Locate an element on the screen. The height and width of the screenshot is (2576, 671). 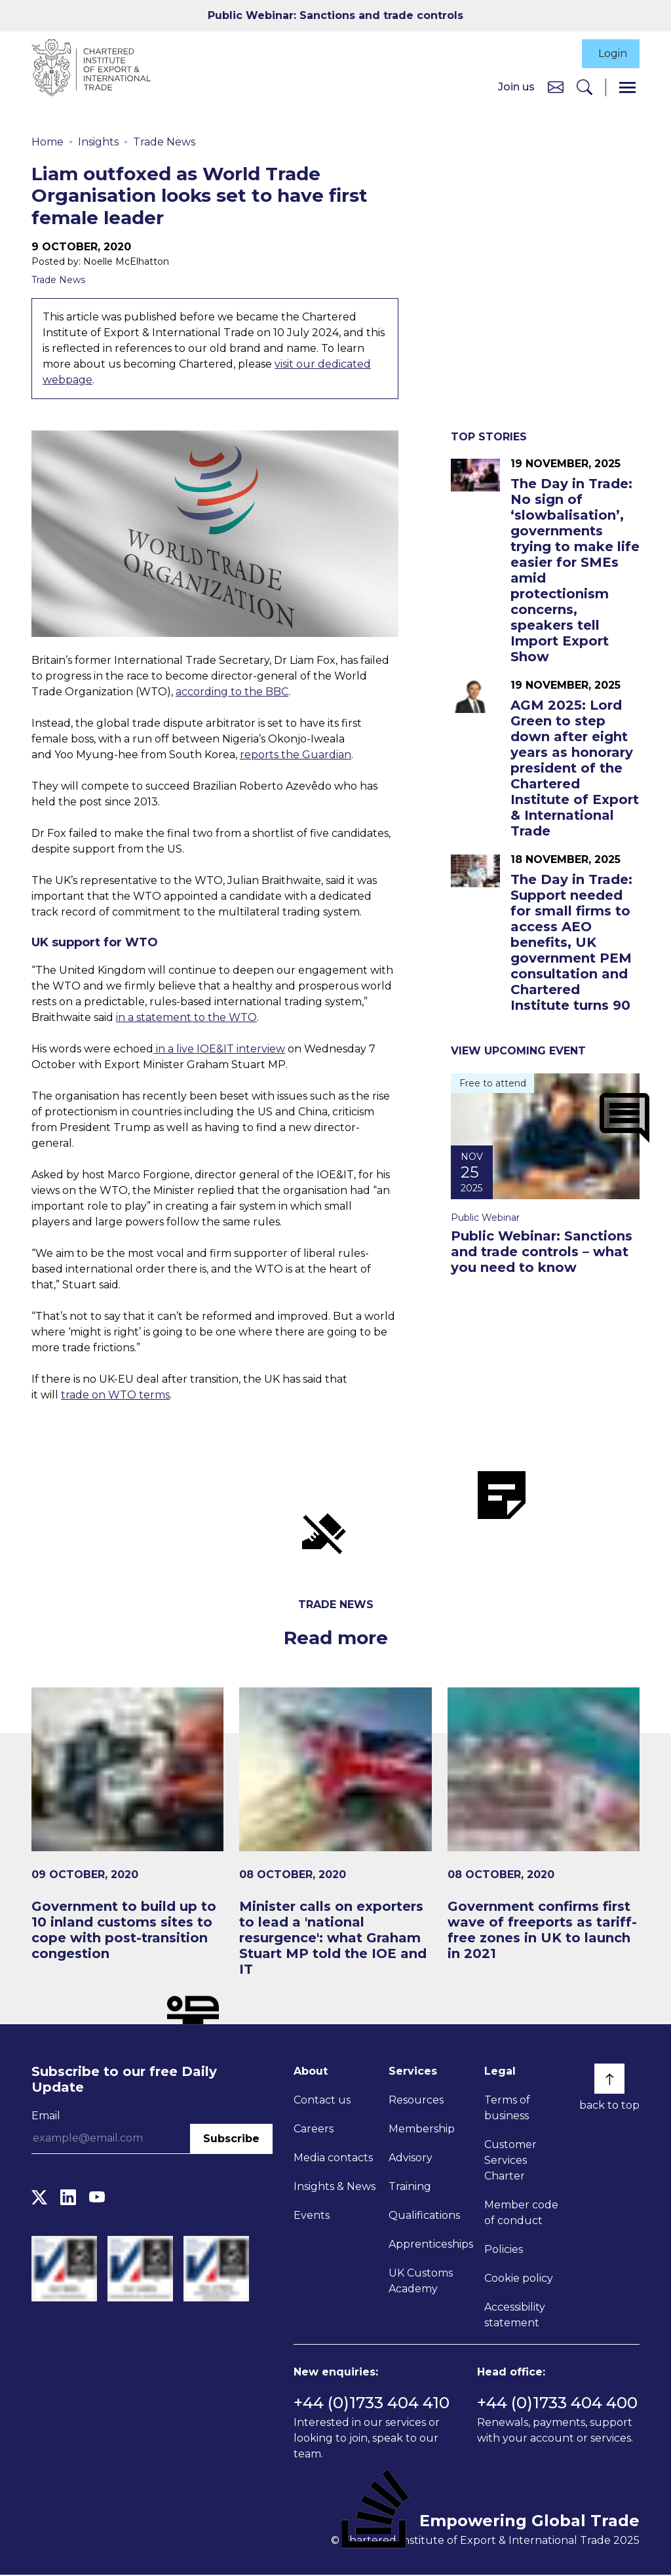
select flat bed seat option for flight is located at coordinates (193, 2009).